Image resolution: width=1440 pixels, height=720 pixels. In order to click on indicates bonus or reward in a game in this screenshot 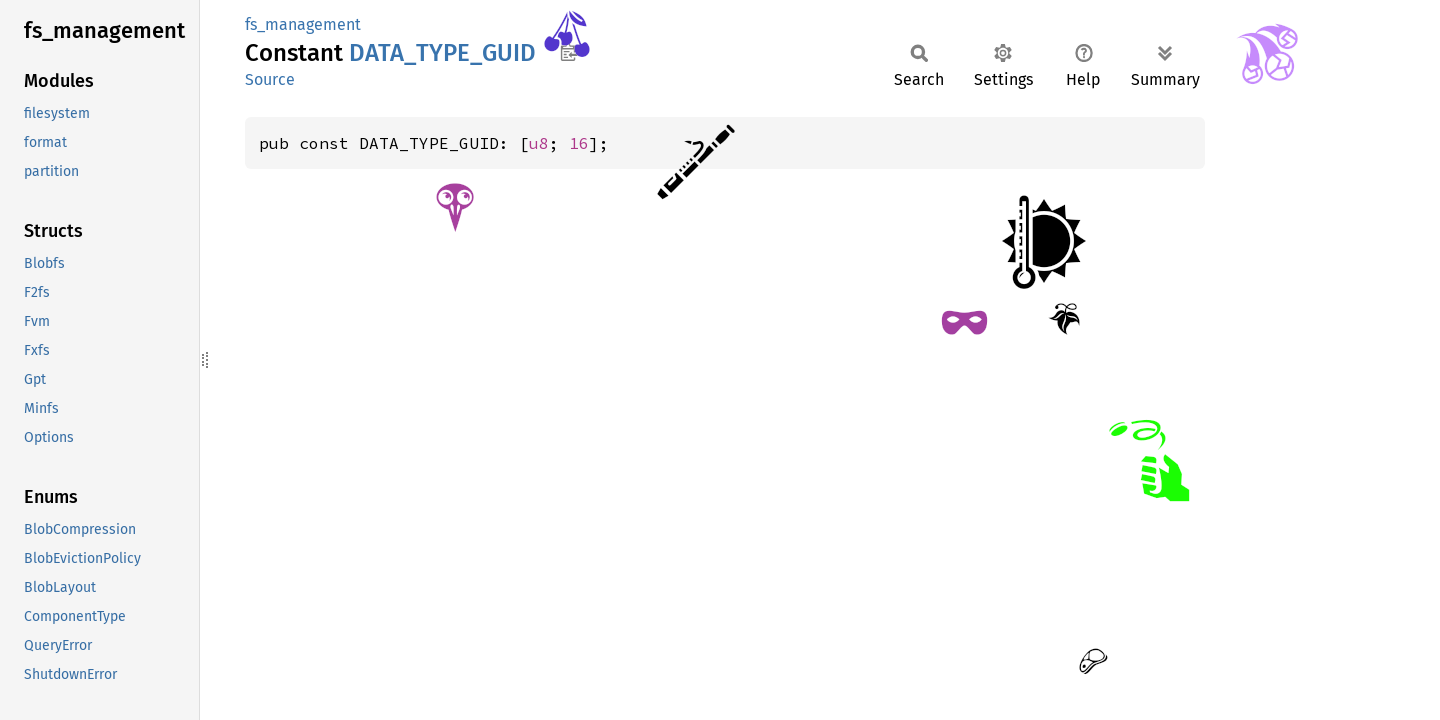, I will do `click(567, 33)`.